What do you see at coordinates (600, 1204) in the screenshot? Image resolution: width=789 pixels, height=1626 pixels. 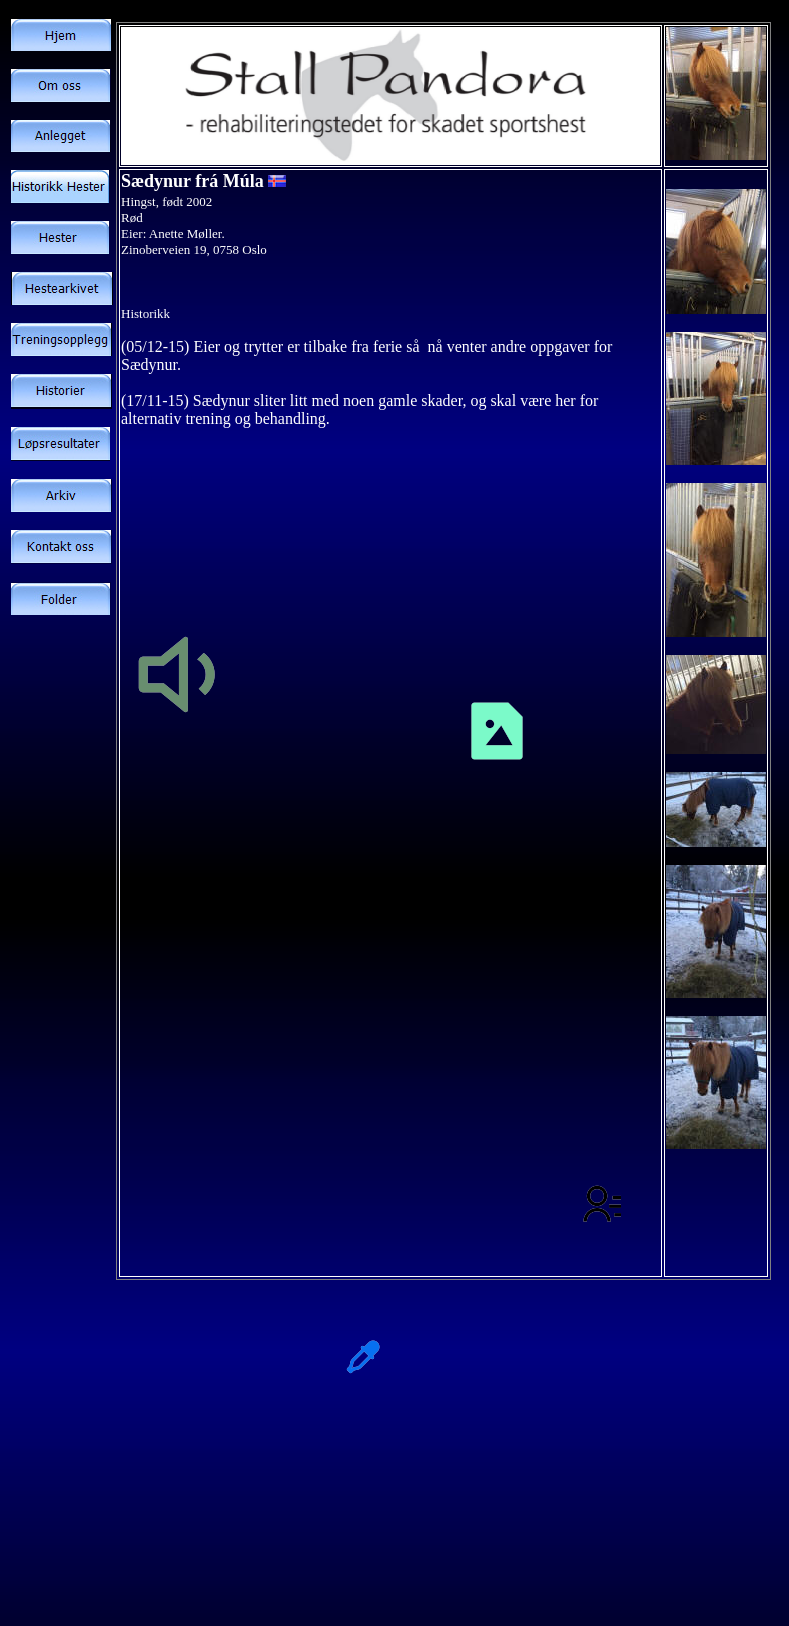 I see `access your contacts list` at bounding box center [600, 1204].